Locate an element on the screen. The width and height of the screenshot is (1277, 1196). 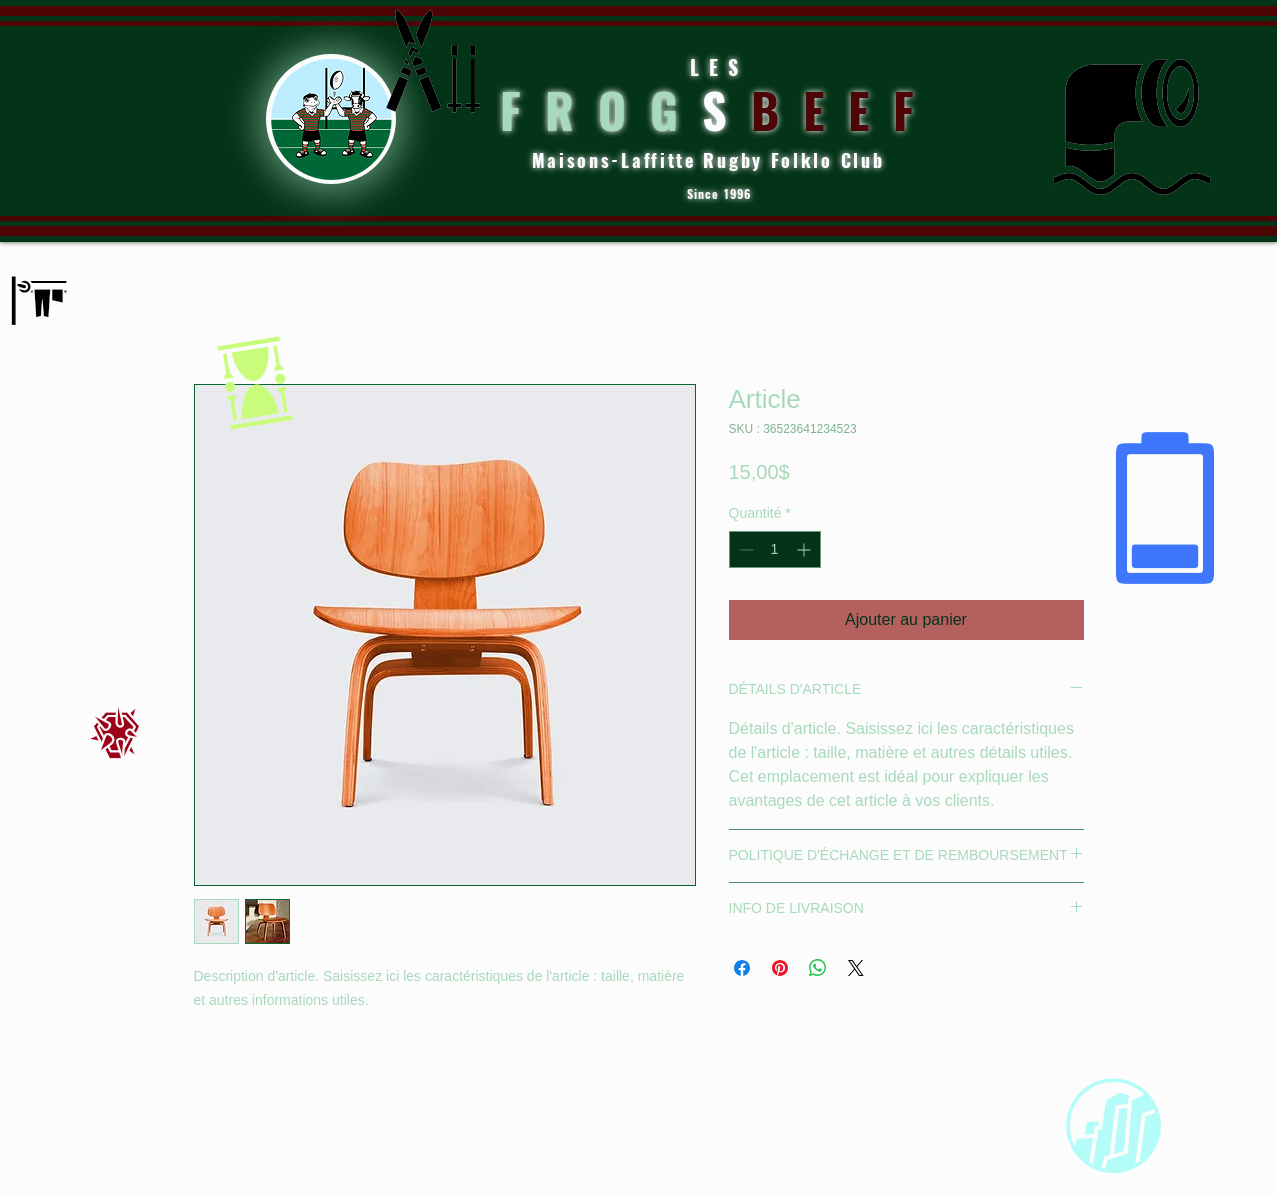
indicates low battery level at 25% is located at coordinates (1165, 508).